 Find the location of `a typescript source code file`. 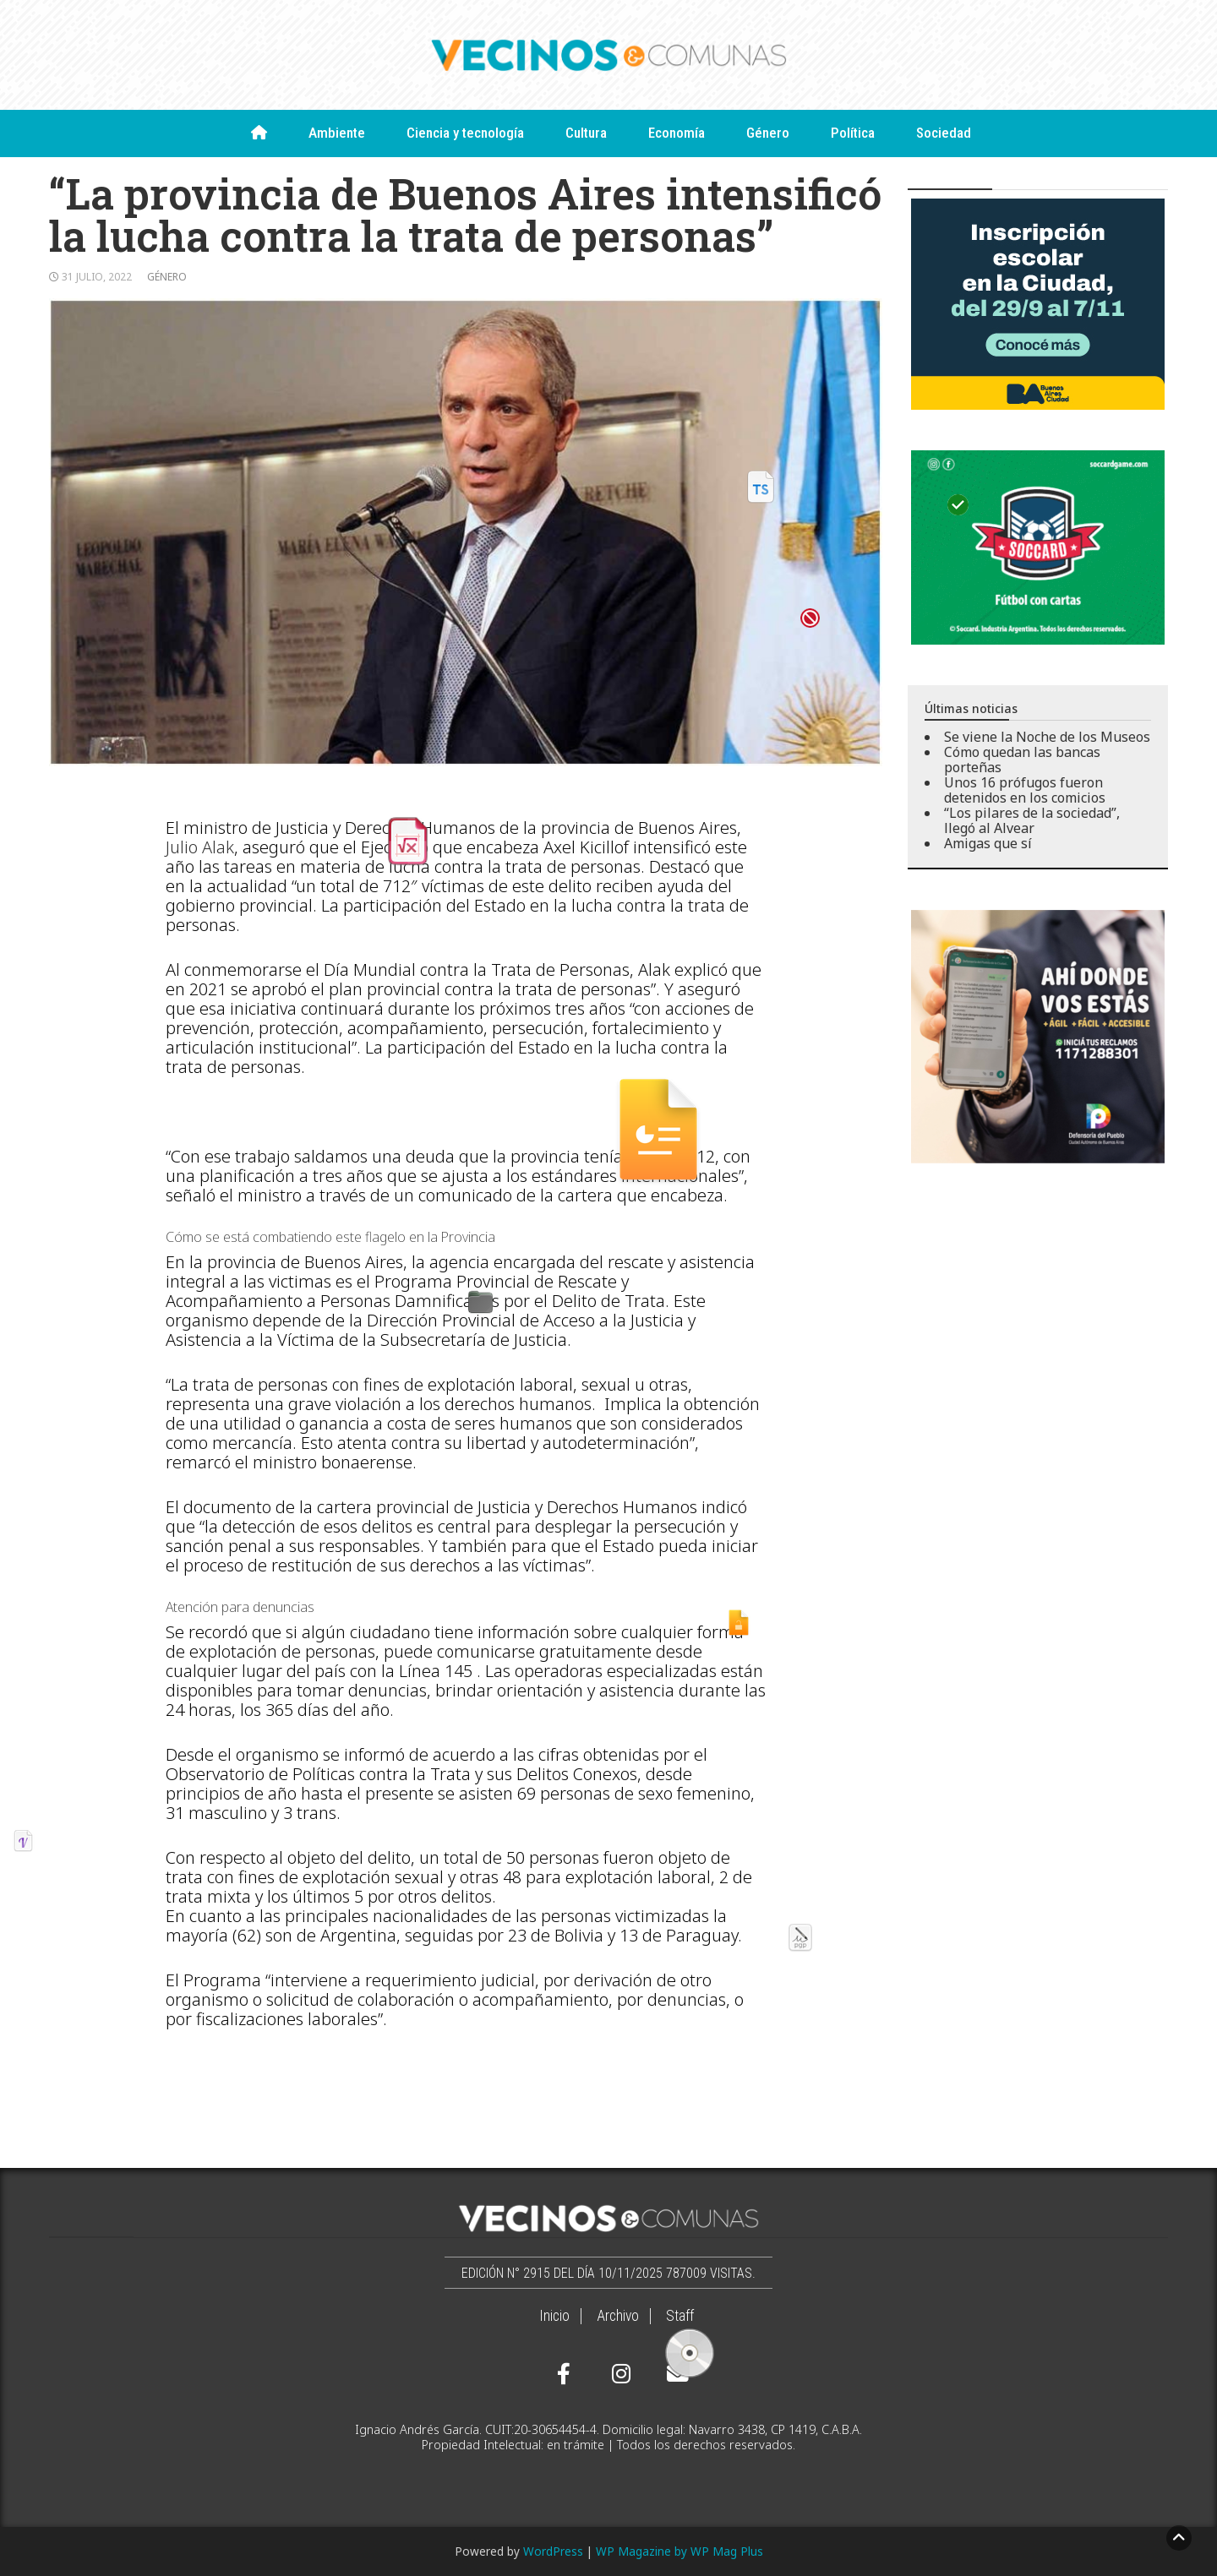

a typescript source code file is located at coordinates (761, 487).